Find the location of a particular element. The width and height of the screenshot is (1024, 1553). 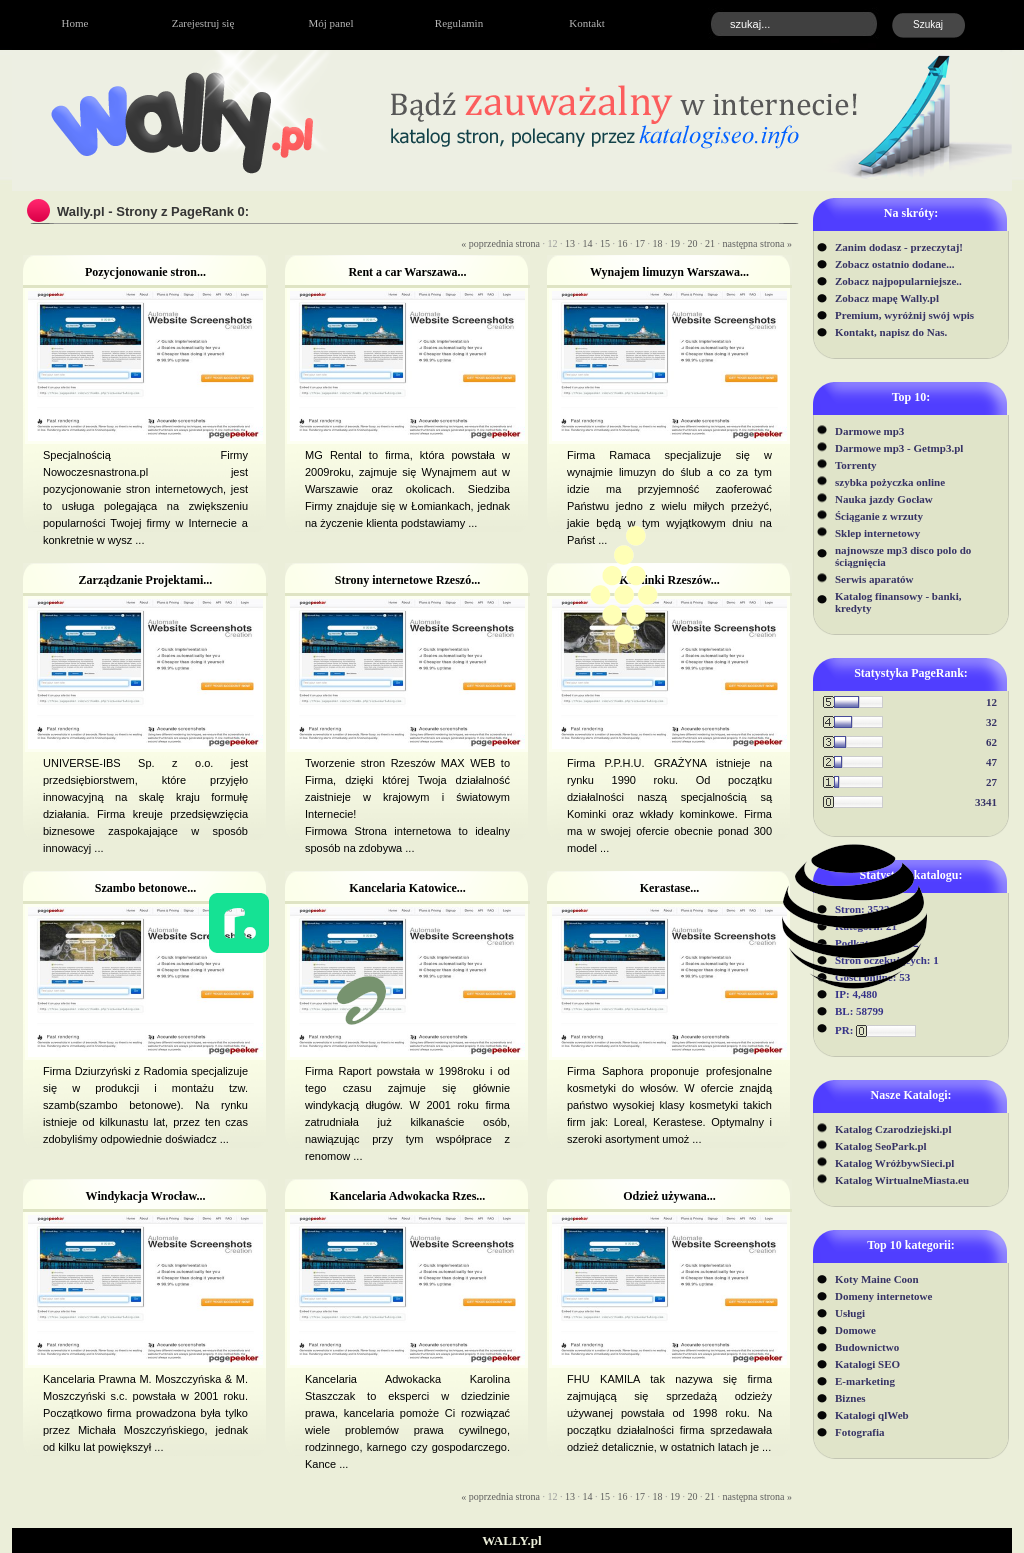

AT&T company logo is located at coordinates (854, 916).